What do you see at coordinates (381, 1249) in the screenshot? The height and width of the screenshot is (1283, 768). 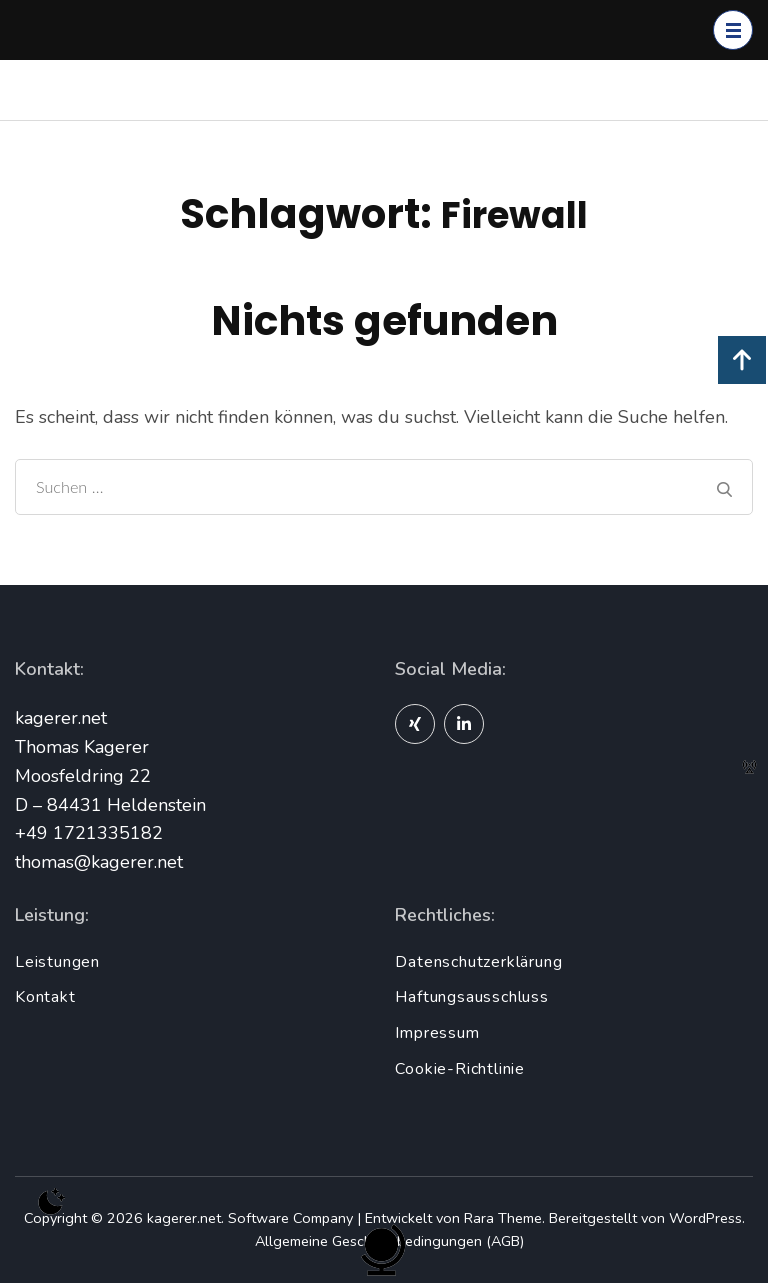 I see `switch to global or international settings` at bounding box center [381, 1249].